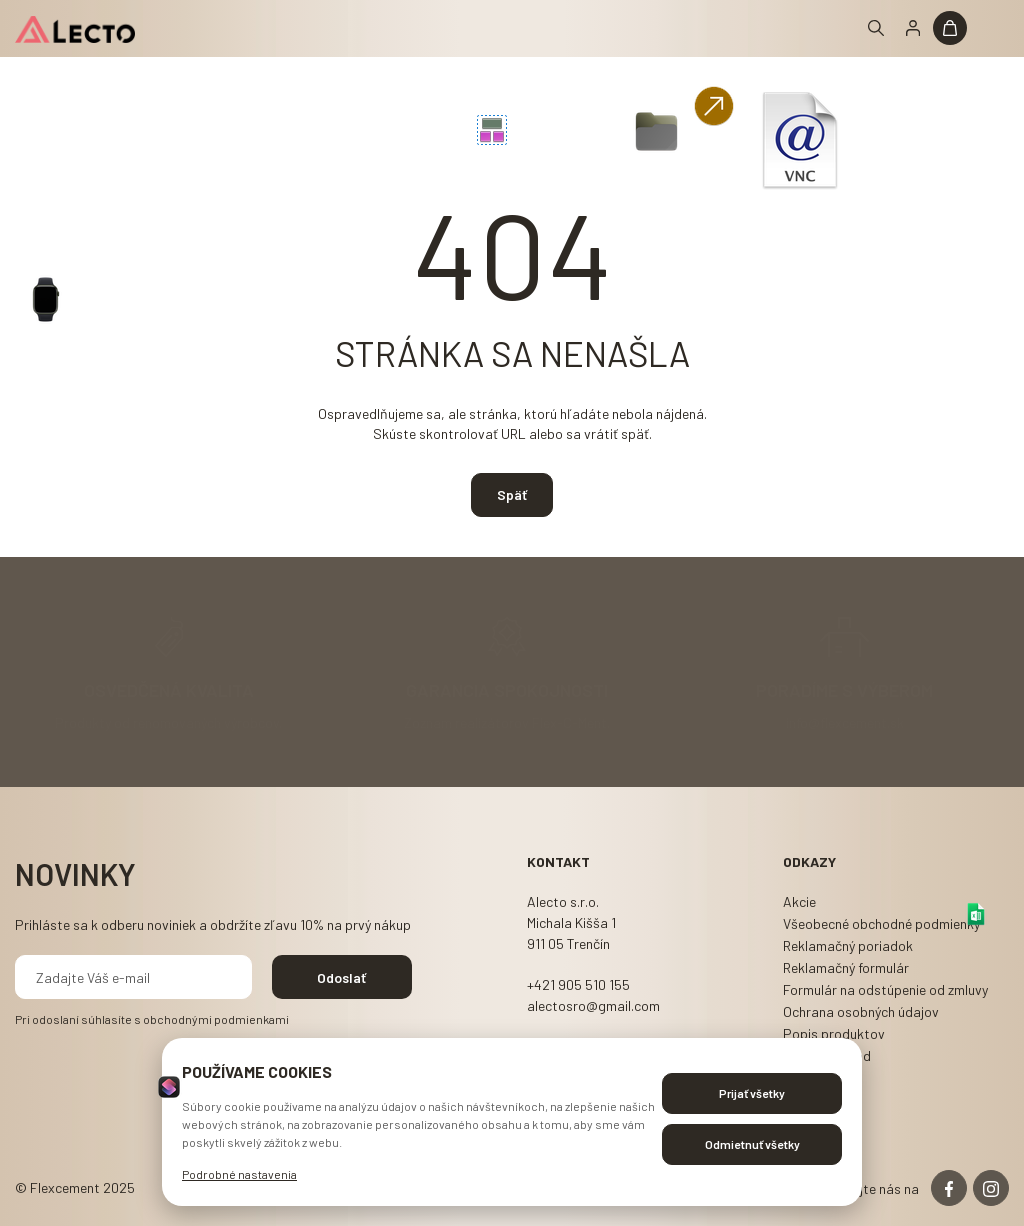  I want to click on indicates a symbolic link or shortcut to another file, so click(714, 106).